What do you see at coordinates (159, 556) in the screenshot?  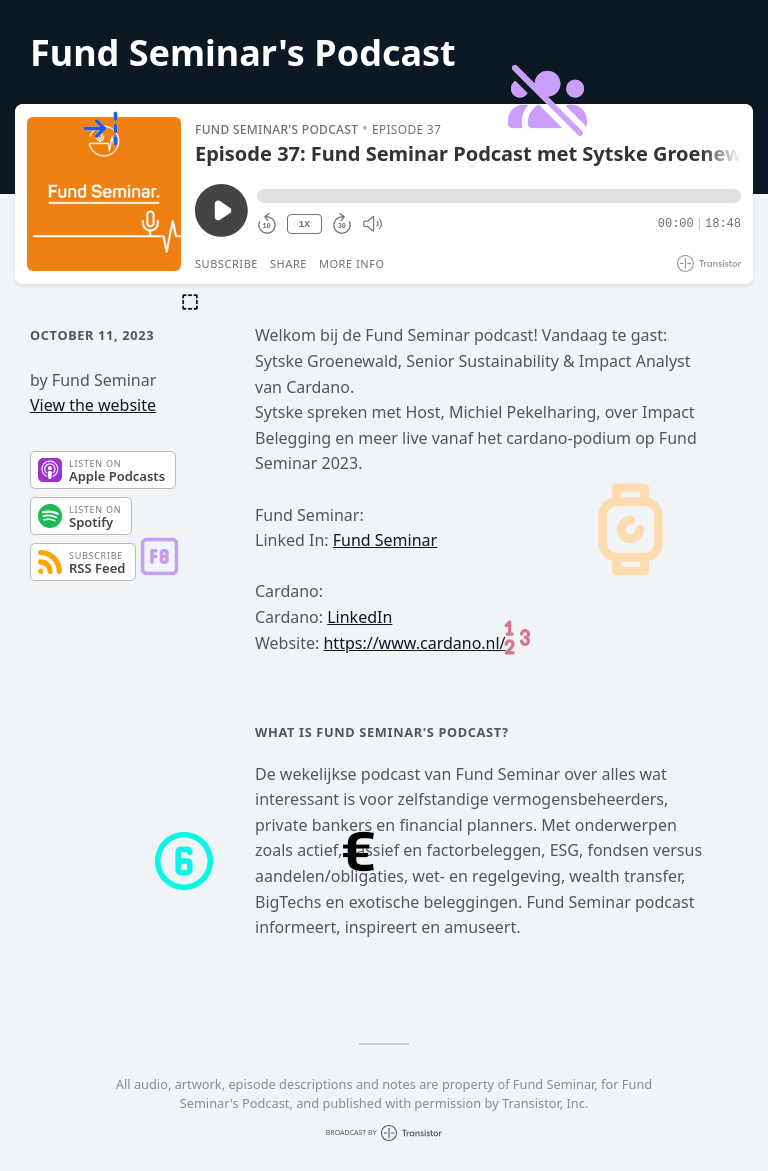 I see `select function key F8` at bounding box center [159, 556].